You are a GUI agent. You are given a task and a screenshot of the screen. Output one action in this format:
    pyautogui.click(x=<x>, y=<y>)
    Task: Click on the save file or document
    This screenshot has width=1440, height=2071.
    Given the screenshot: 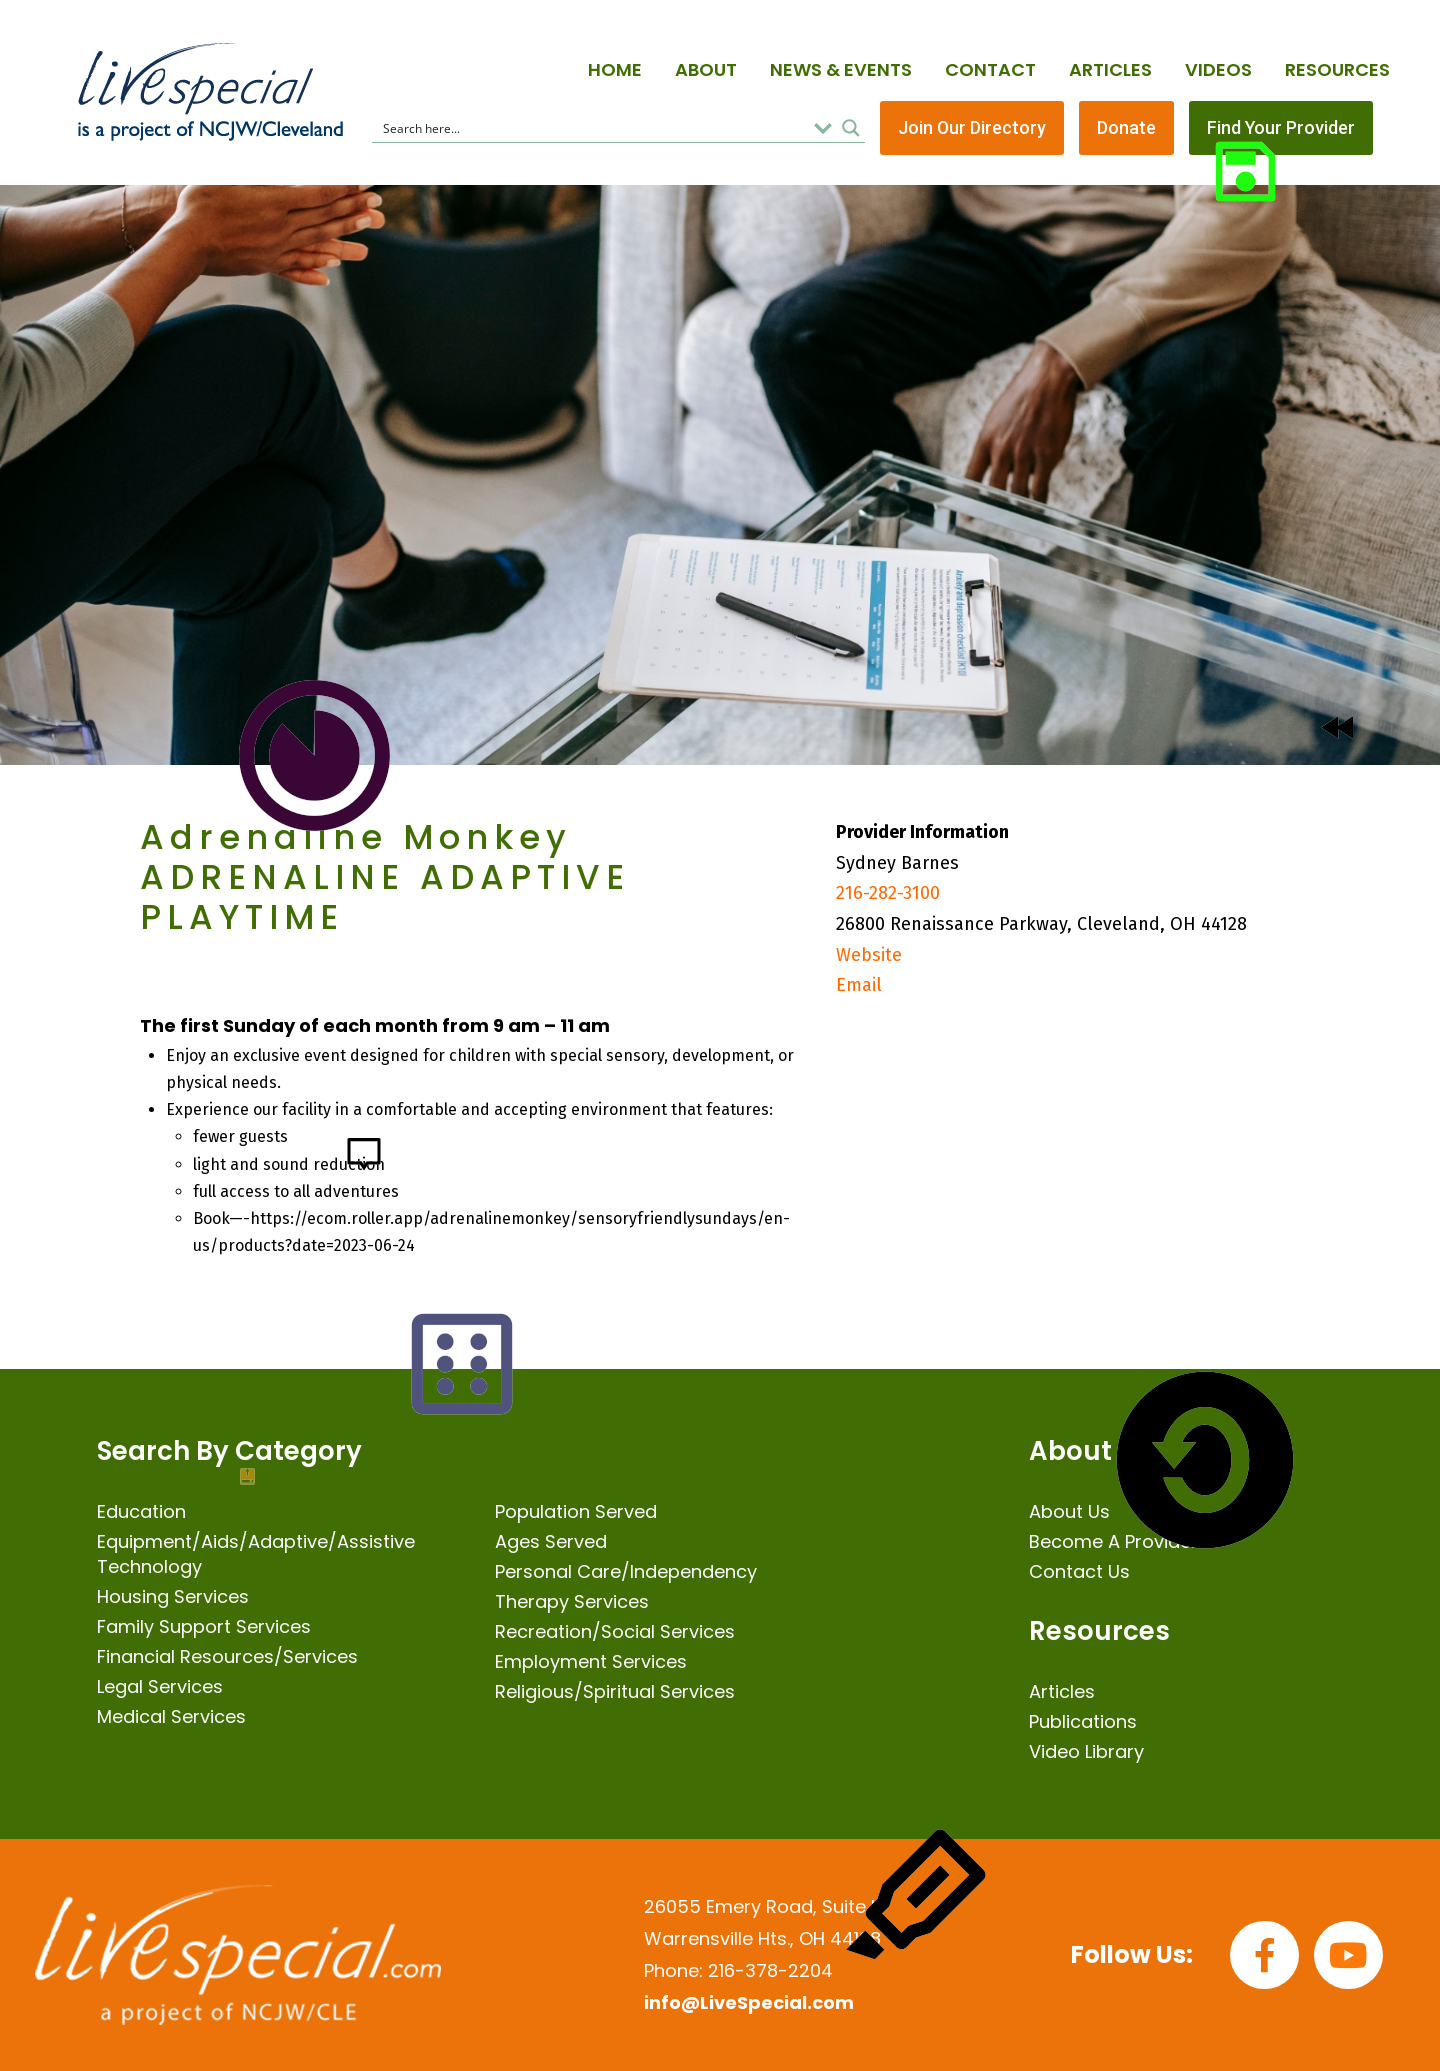 What is the action you would take?
    pyautogui.click(x=1245, y=171)
    